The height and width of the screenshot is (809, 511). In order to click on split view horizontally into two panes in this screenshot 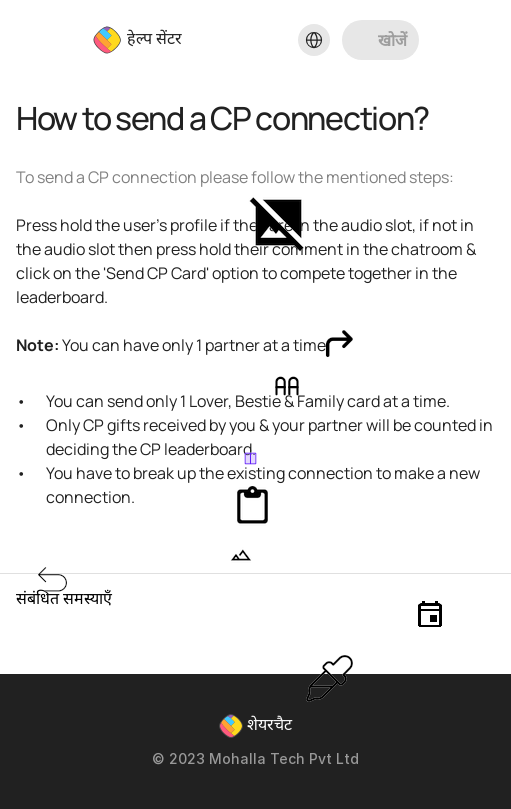, I will do `click(250, 458)`.